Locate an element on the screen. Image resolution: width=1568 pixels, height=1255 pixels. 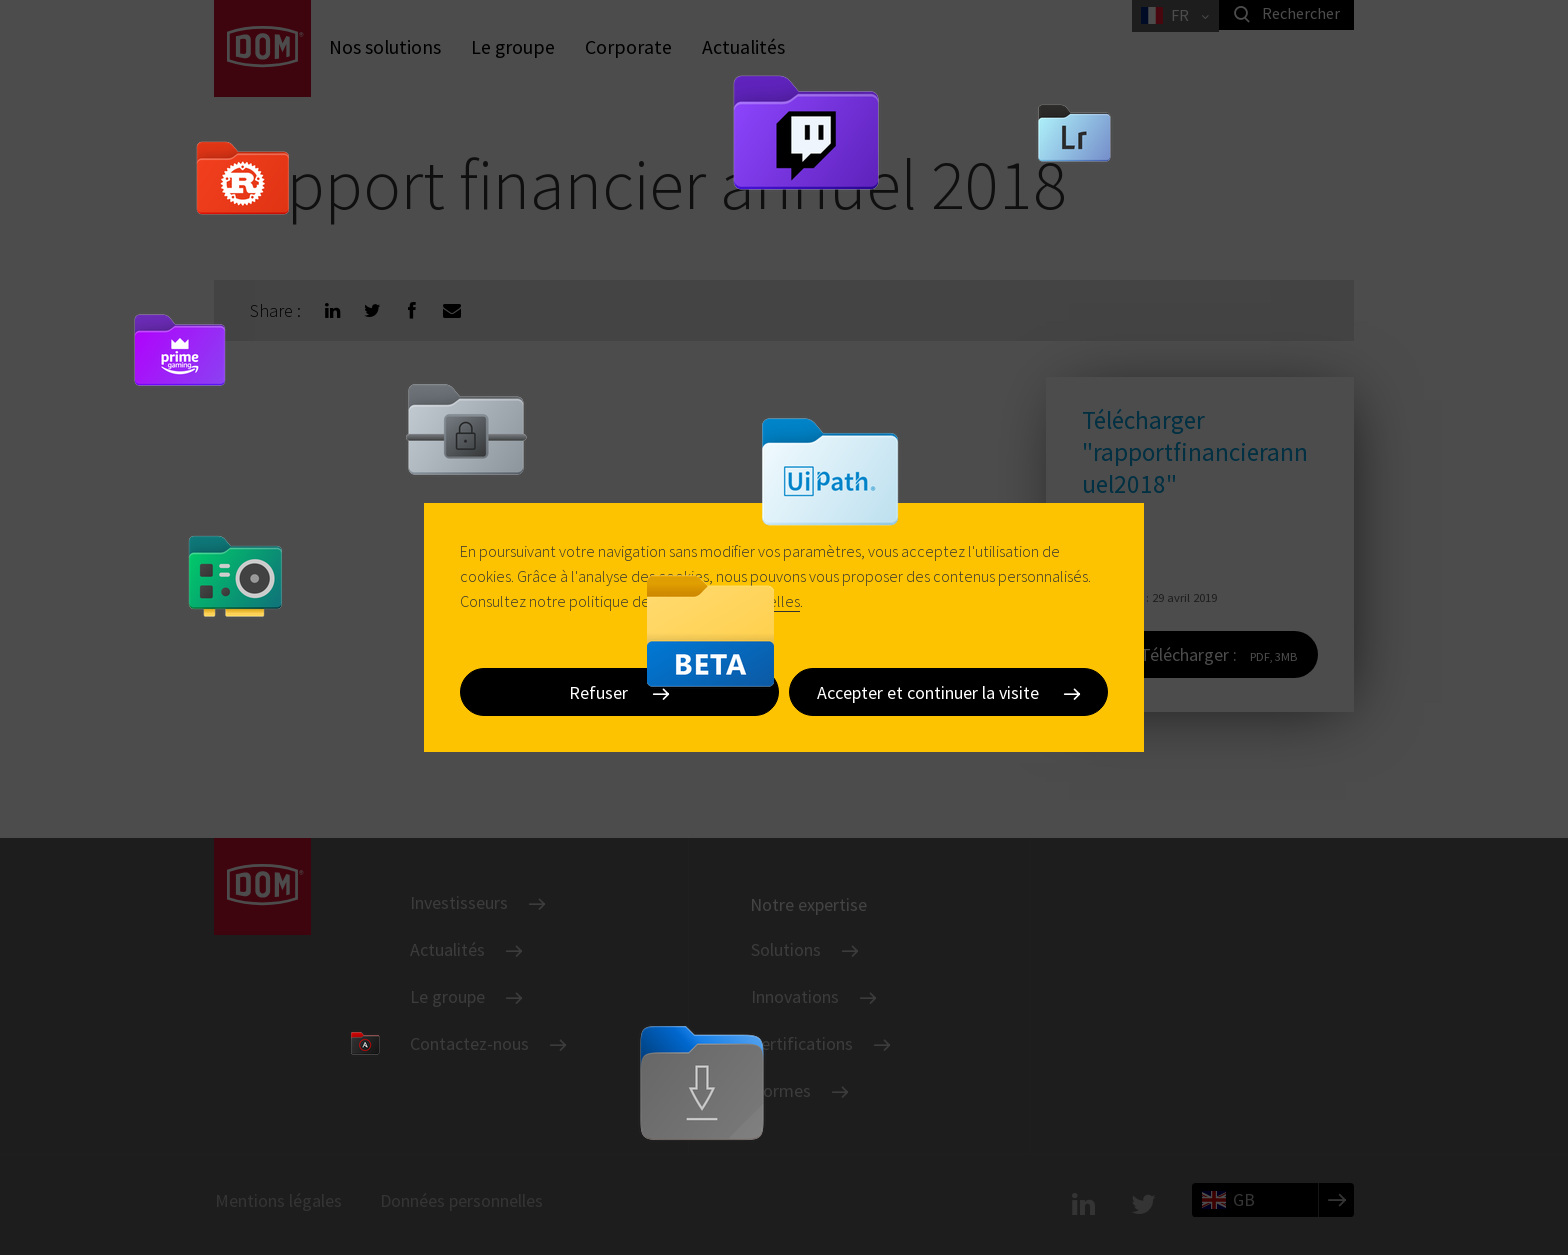
open prime gaming folder is located at coordinates (179, 352).